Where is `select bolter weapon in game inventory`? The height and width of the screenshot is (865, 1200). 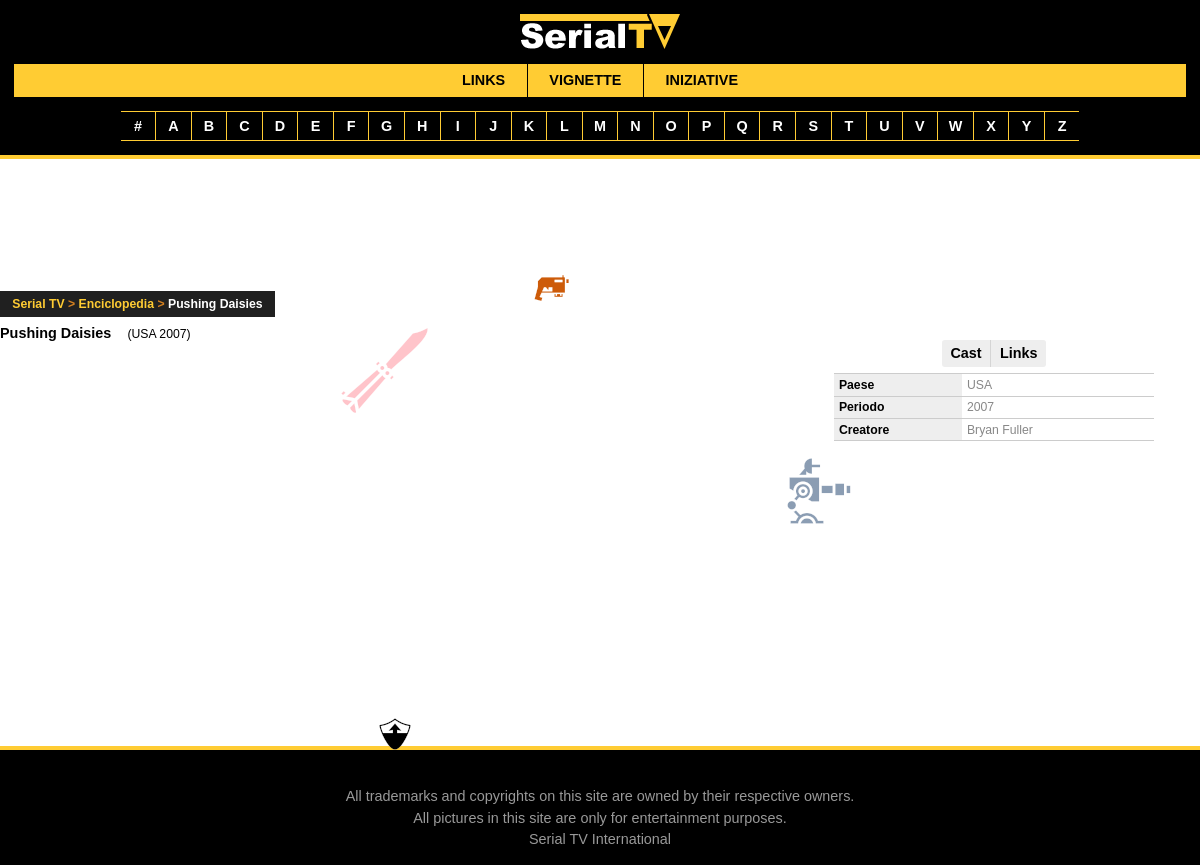 select bolter weapon in game inventory is located at coordinates (551, 288).